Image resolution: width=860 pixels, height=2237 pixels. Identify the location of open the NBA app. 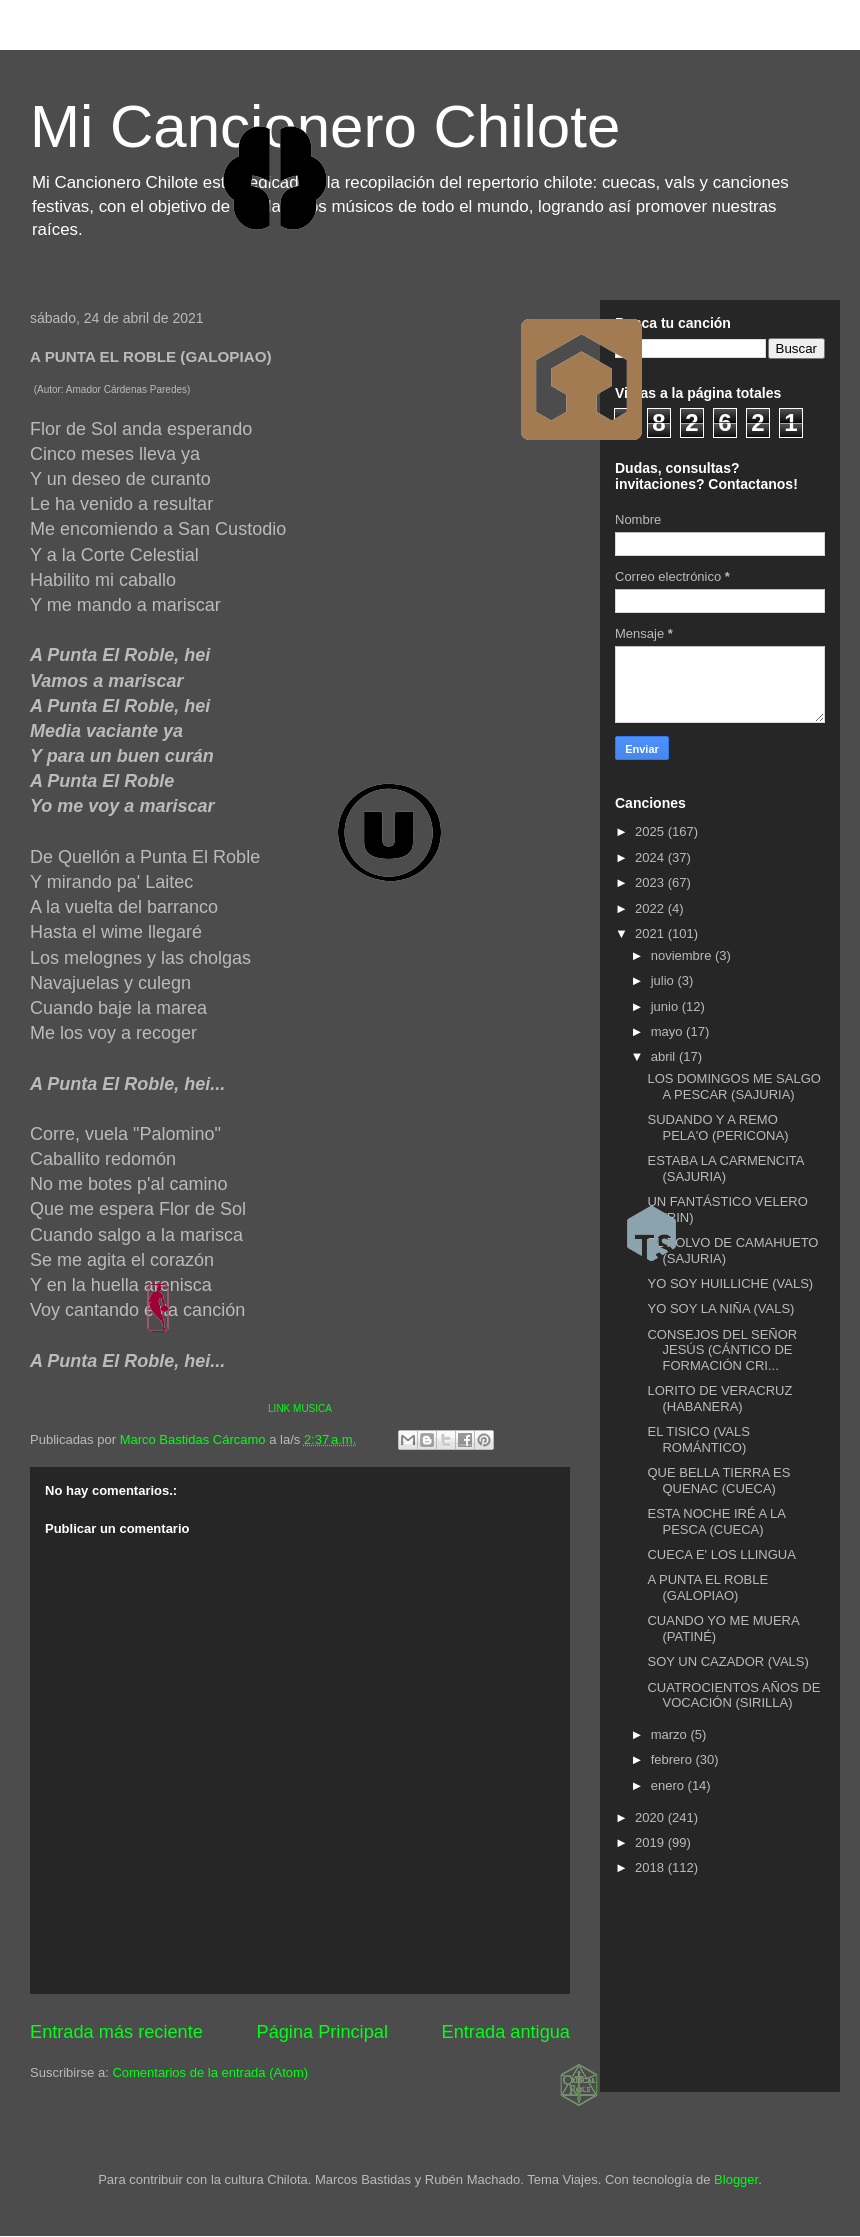
(158, 1308).